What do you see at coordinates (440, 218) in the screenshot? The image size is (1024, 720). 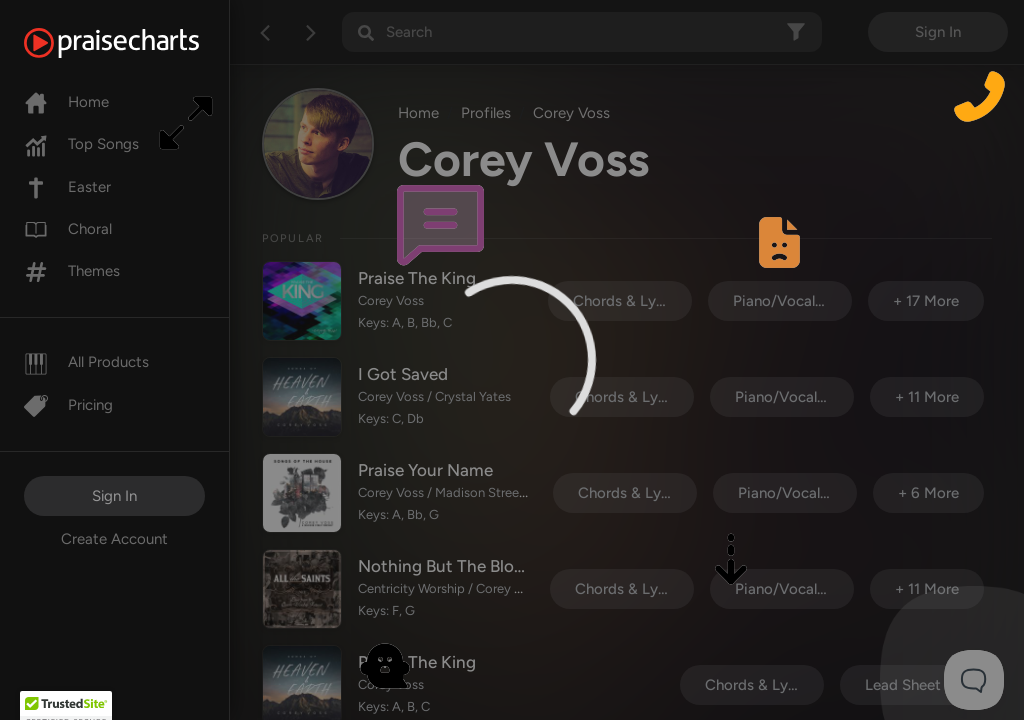 I see `open chat or messaging` at bounding box center [440, 218].